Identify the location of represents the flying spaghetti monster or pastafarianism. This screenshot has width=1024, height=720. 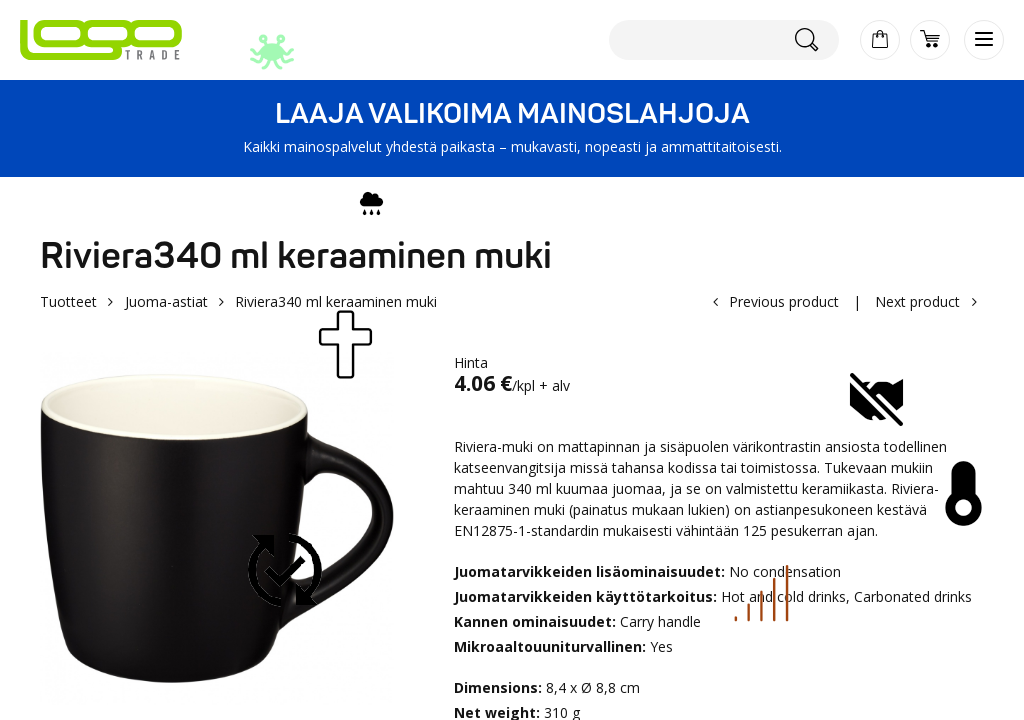
(272, 52).